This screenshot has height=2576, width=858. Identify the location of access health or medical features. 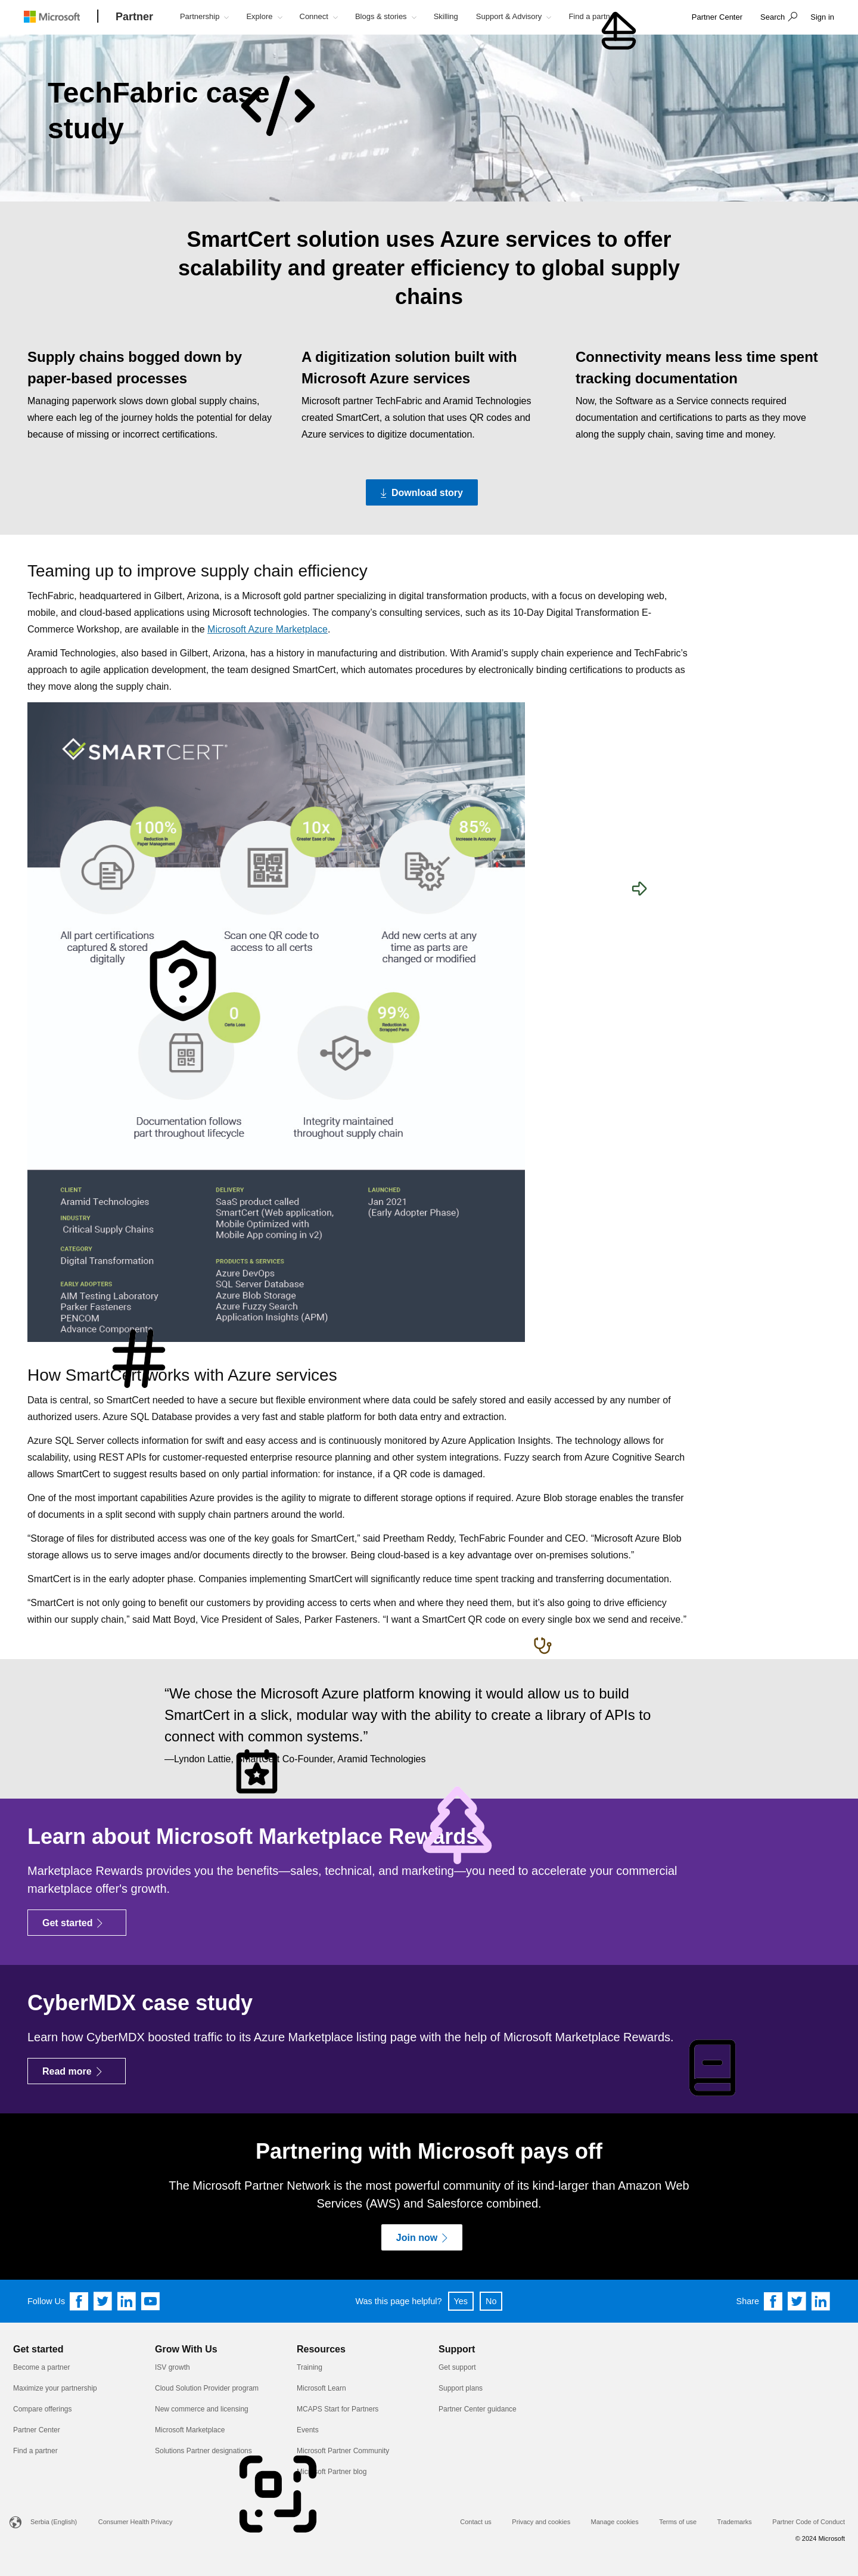
(543, 1646).